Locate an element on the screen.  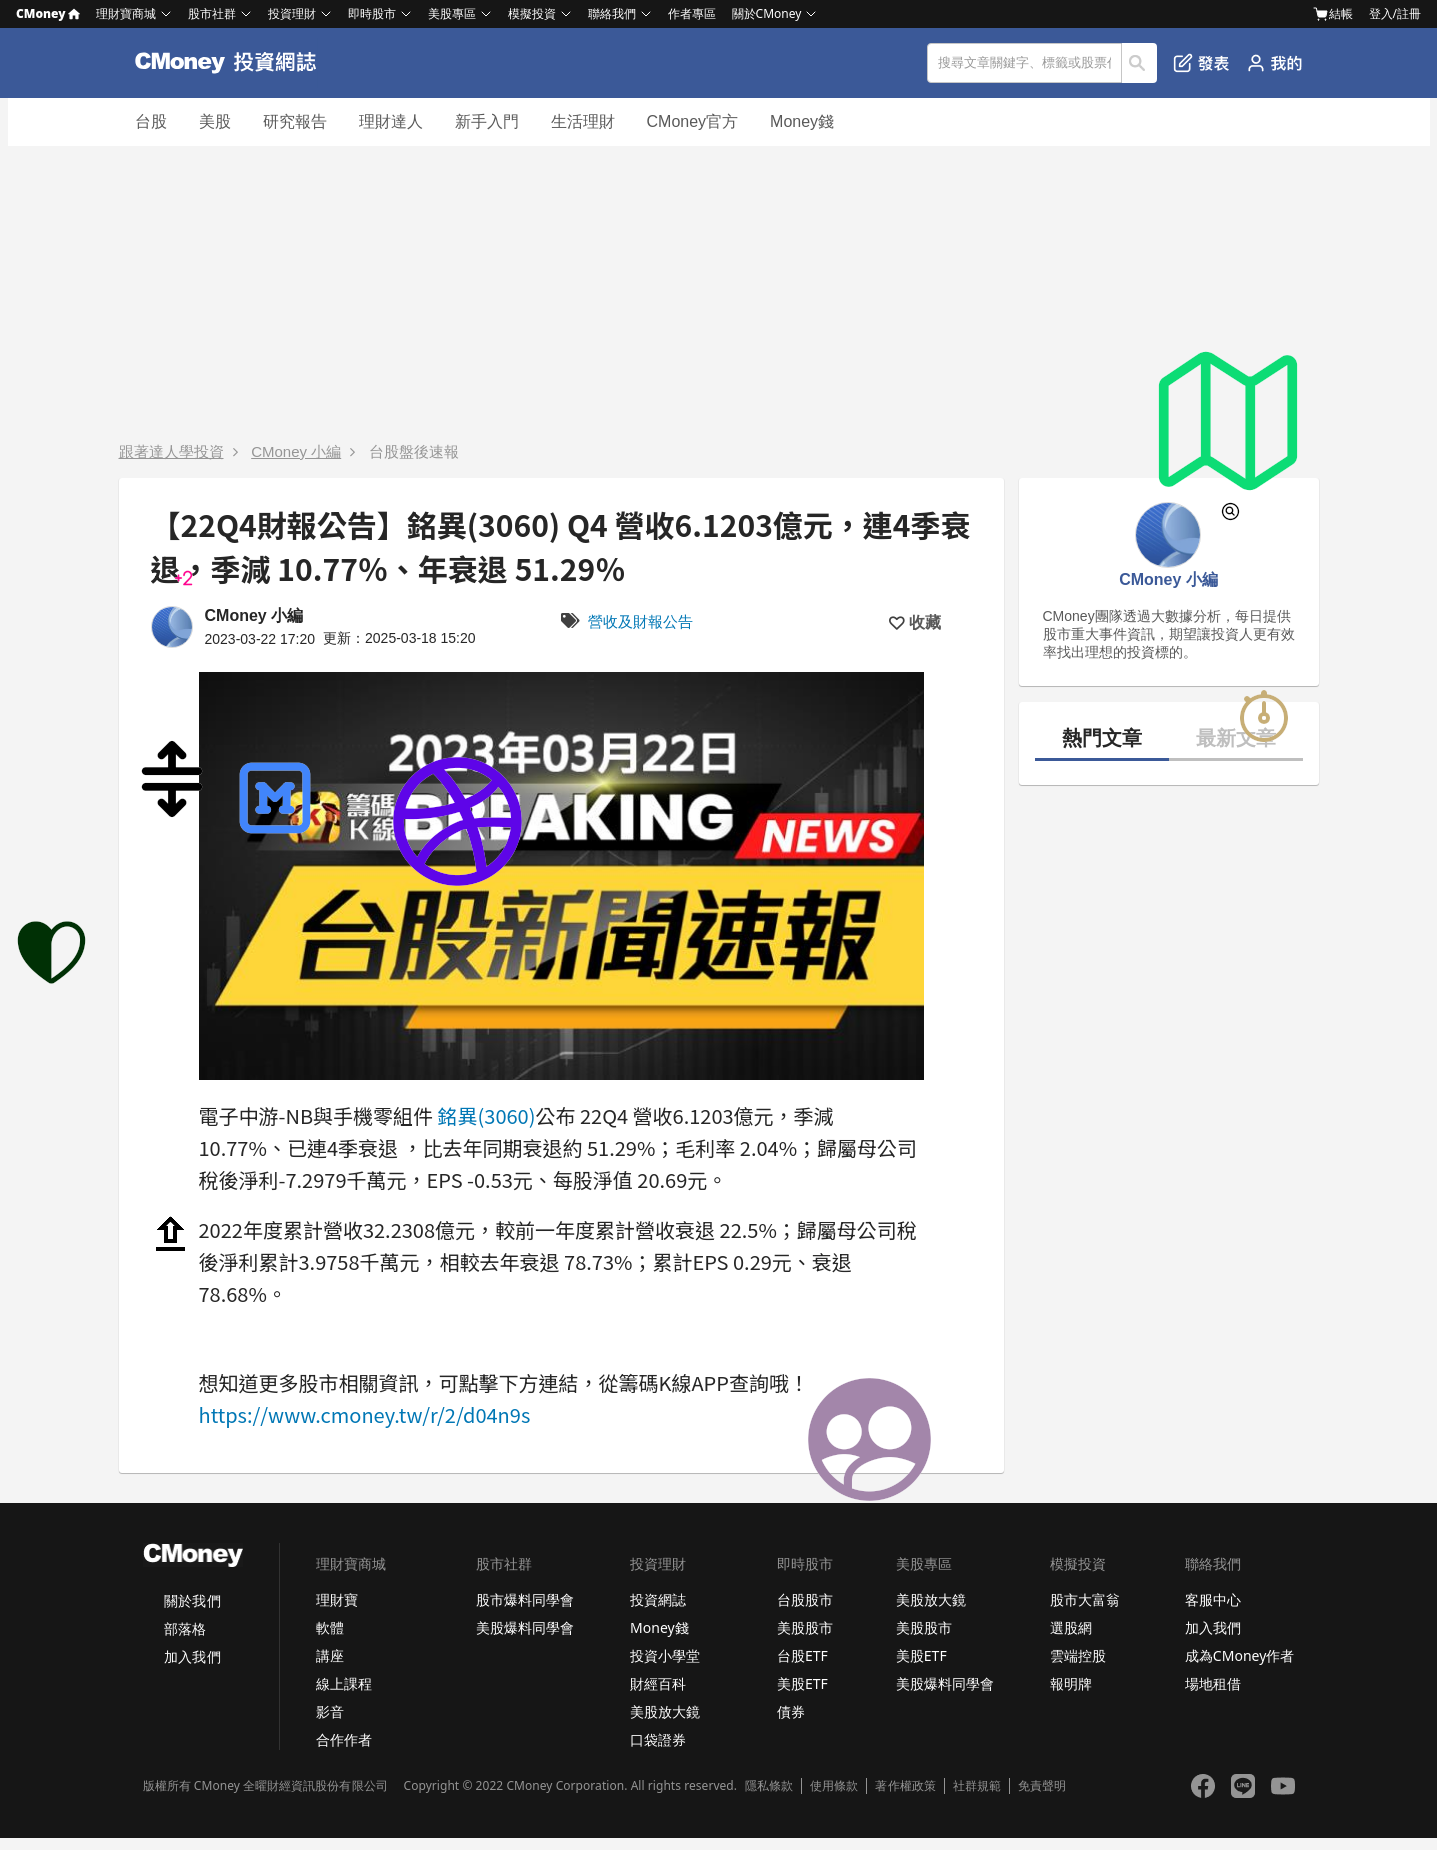
indicates partial like or favorite status is located at coordinates (51, 952).